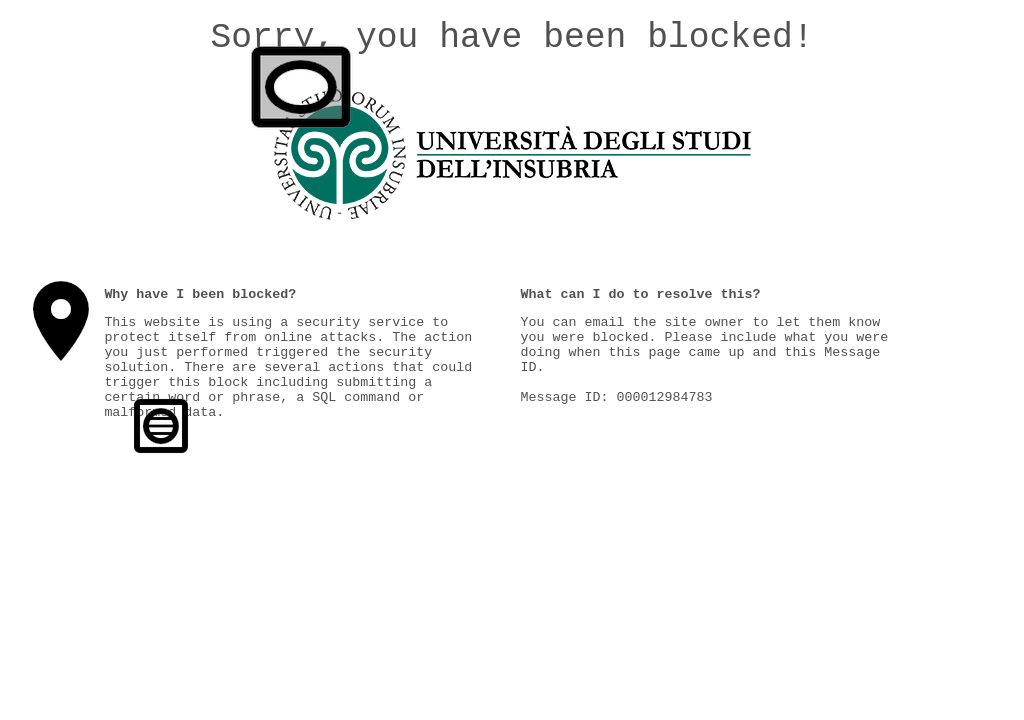 This screenshot has width=1024, height=720. What do you see at coordinates (301, 87) in the screenshot?
I see `apply vignette effect to photo` at bounding box center [301, 87].